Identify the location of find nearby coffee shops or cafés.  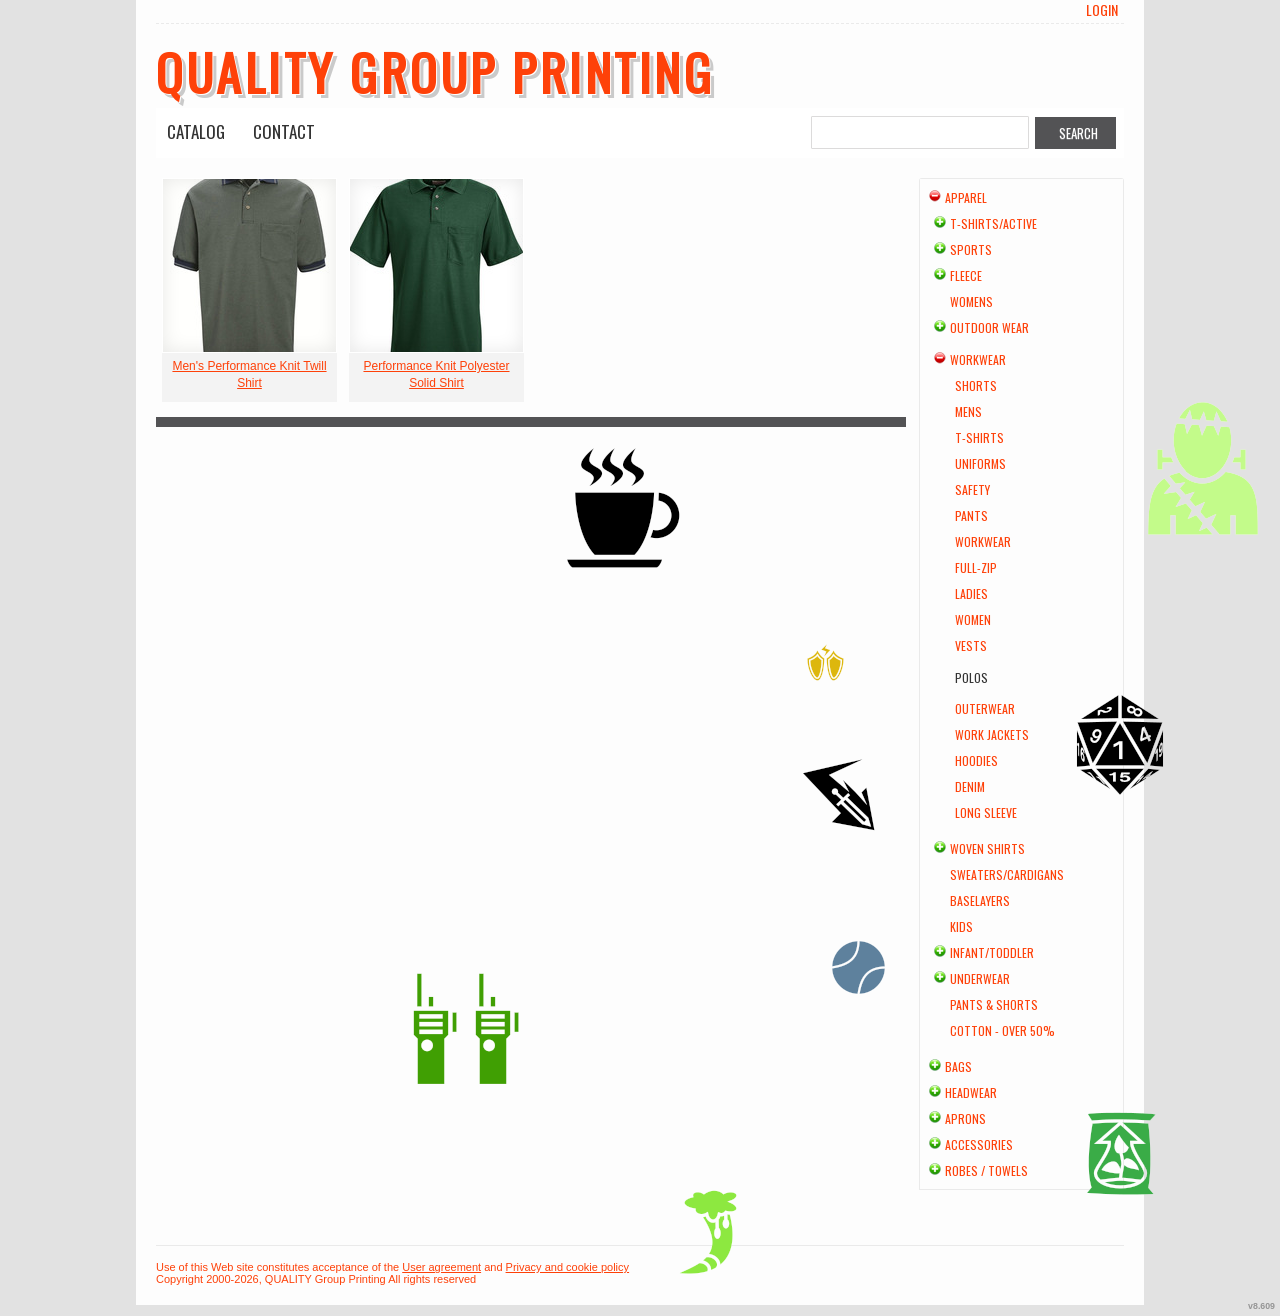
(623, 507).